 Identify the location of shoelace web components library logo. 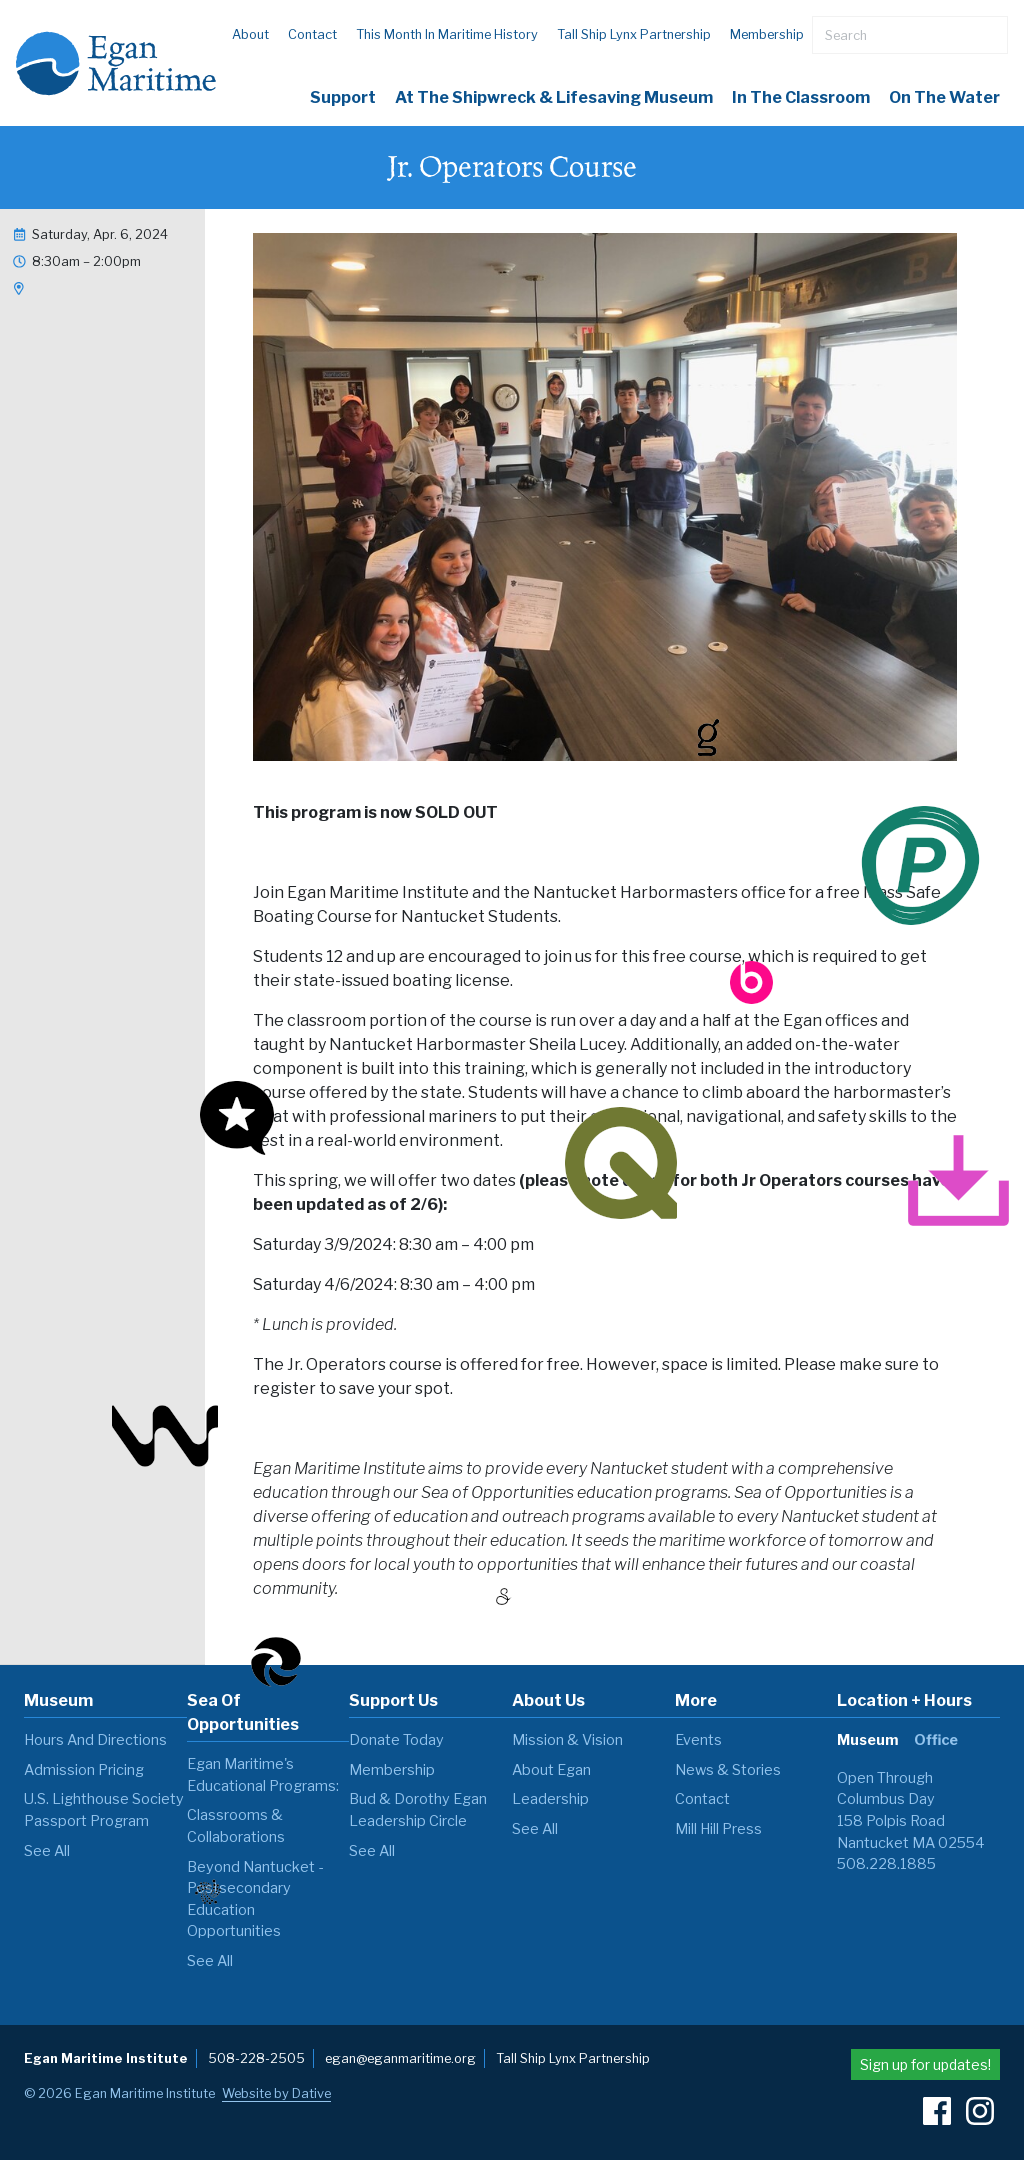
(503, 1596).